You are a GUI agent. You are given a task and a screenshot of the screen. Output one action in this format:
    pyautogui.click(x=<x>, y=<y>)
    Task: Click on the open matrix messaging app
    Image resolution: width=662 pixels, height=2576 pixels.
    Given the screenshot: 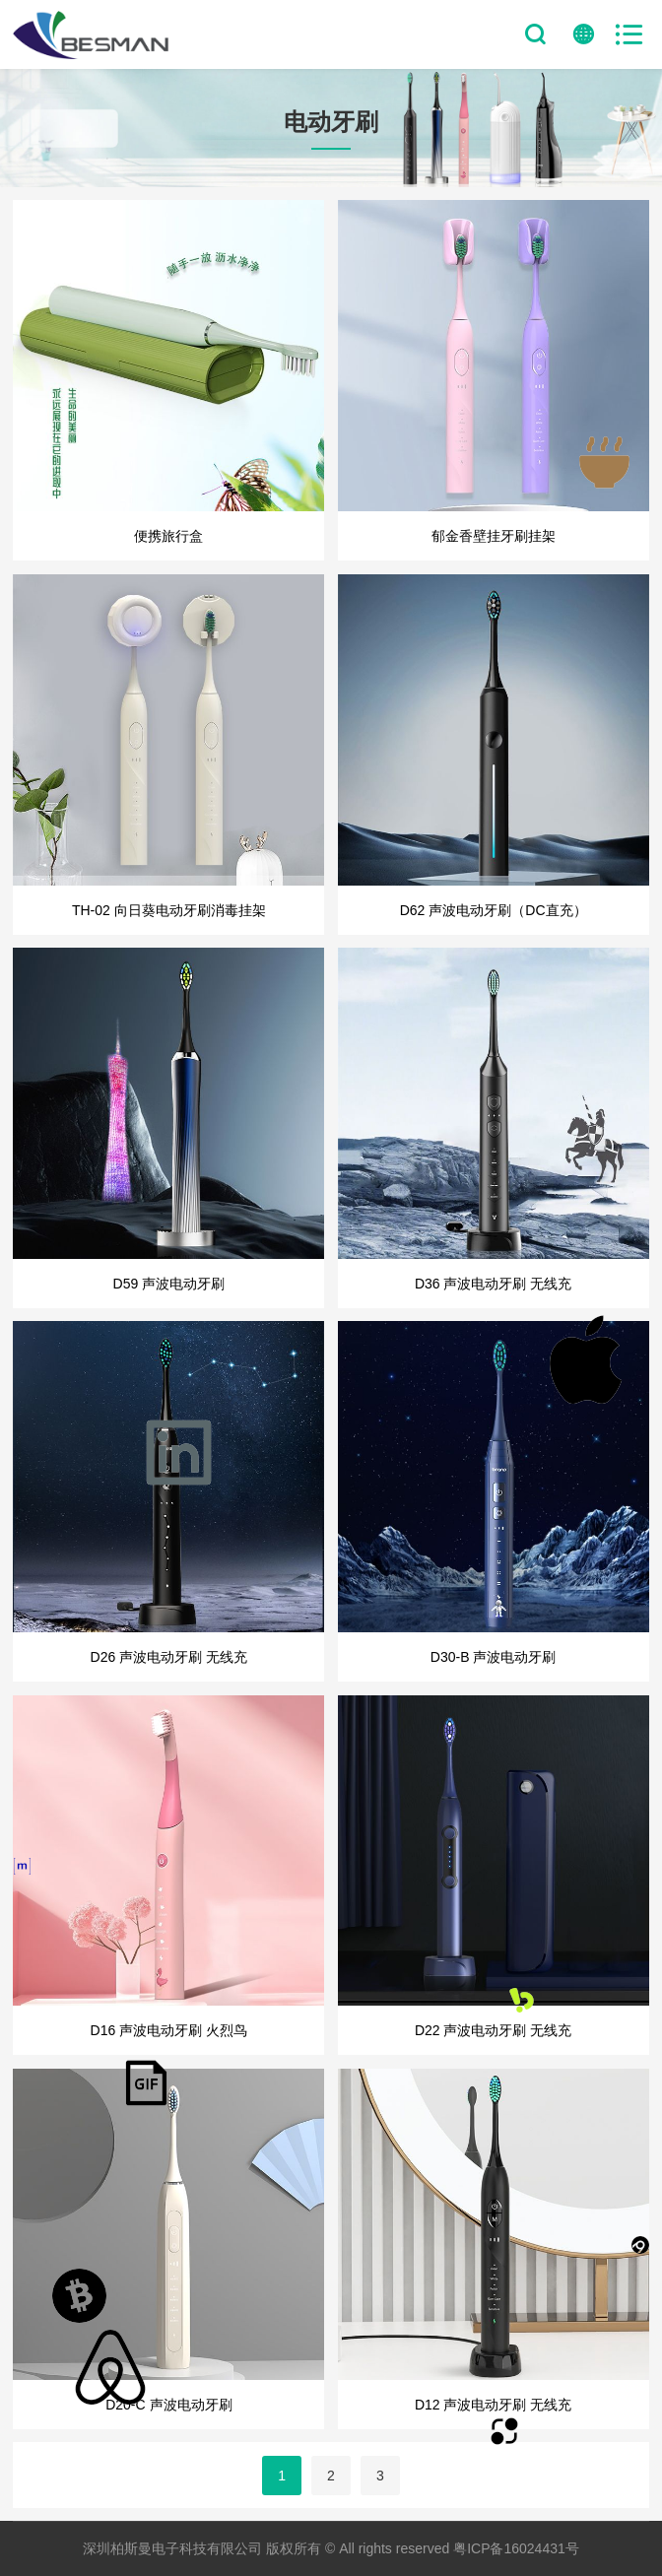 What is the action you would take?
    pyautogui.click(x=22, y=1866)
    